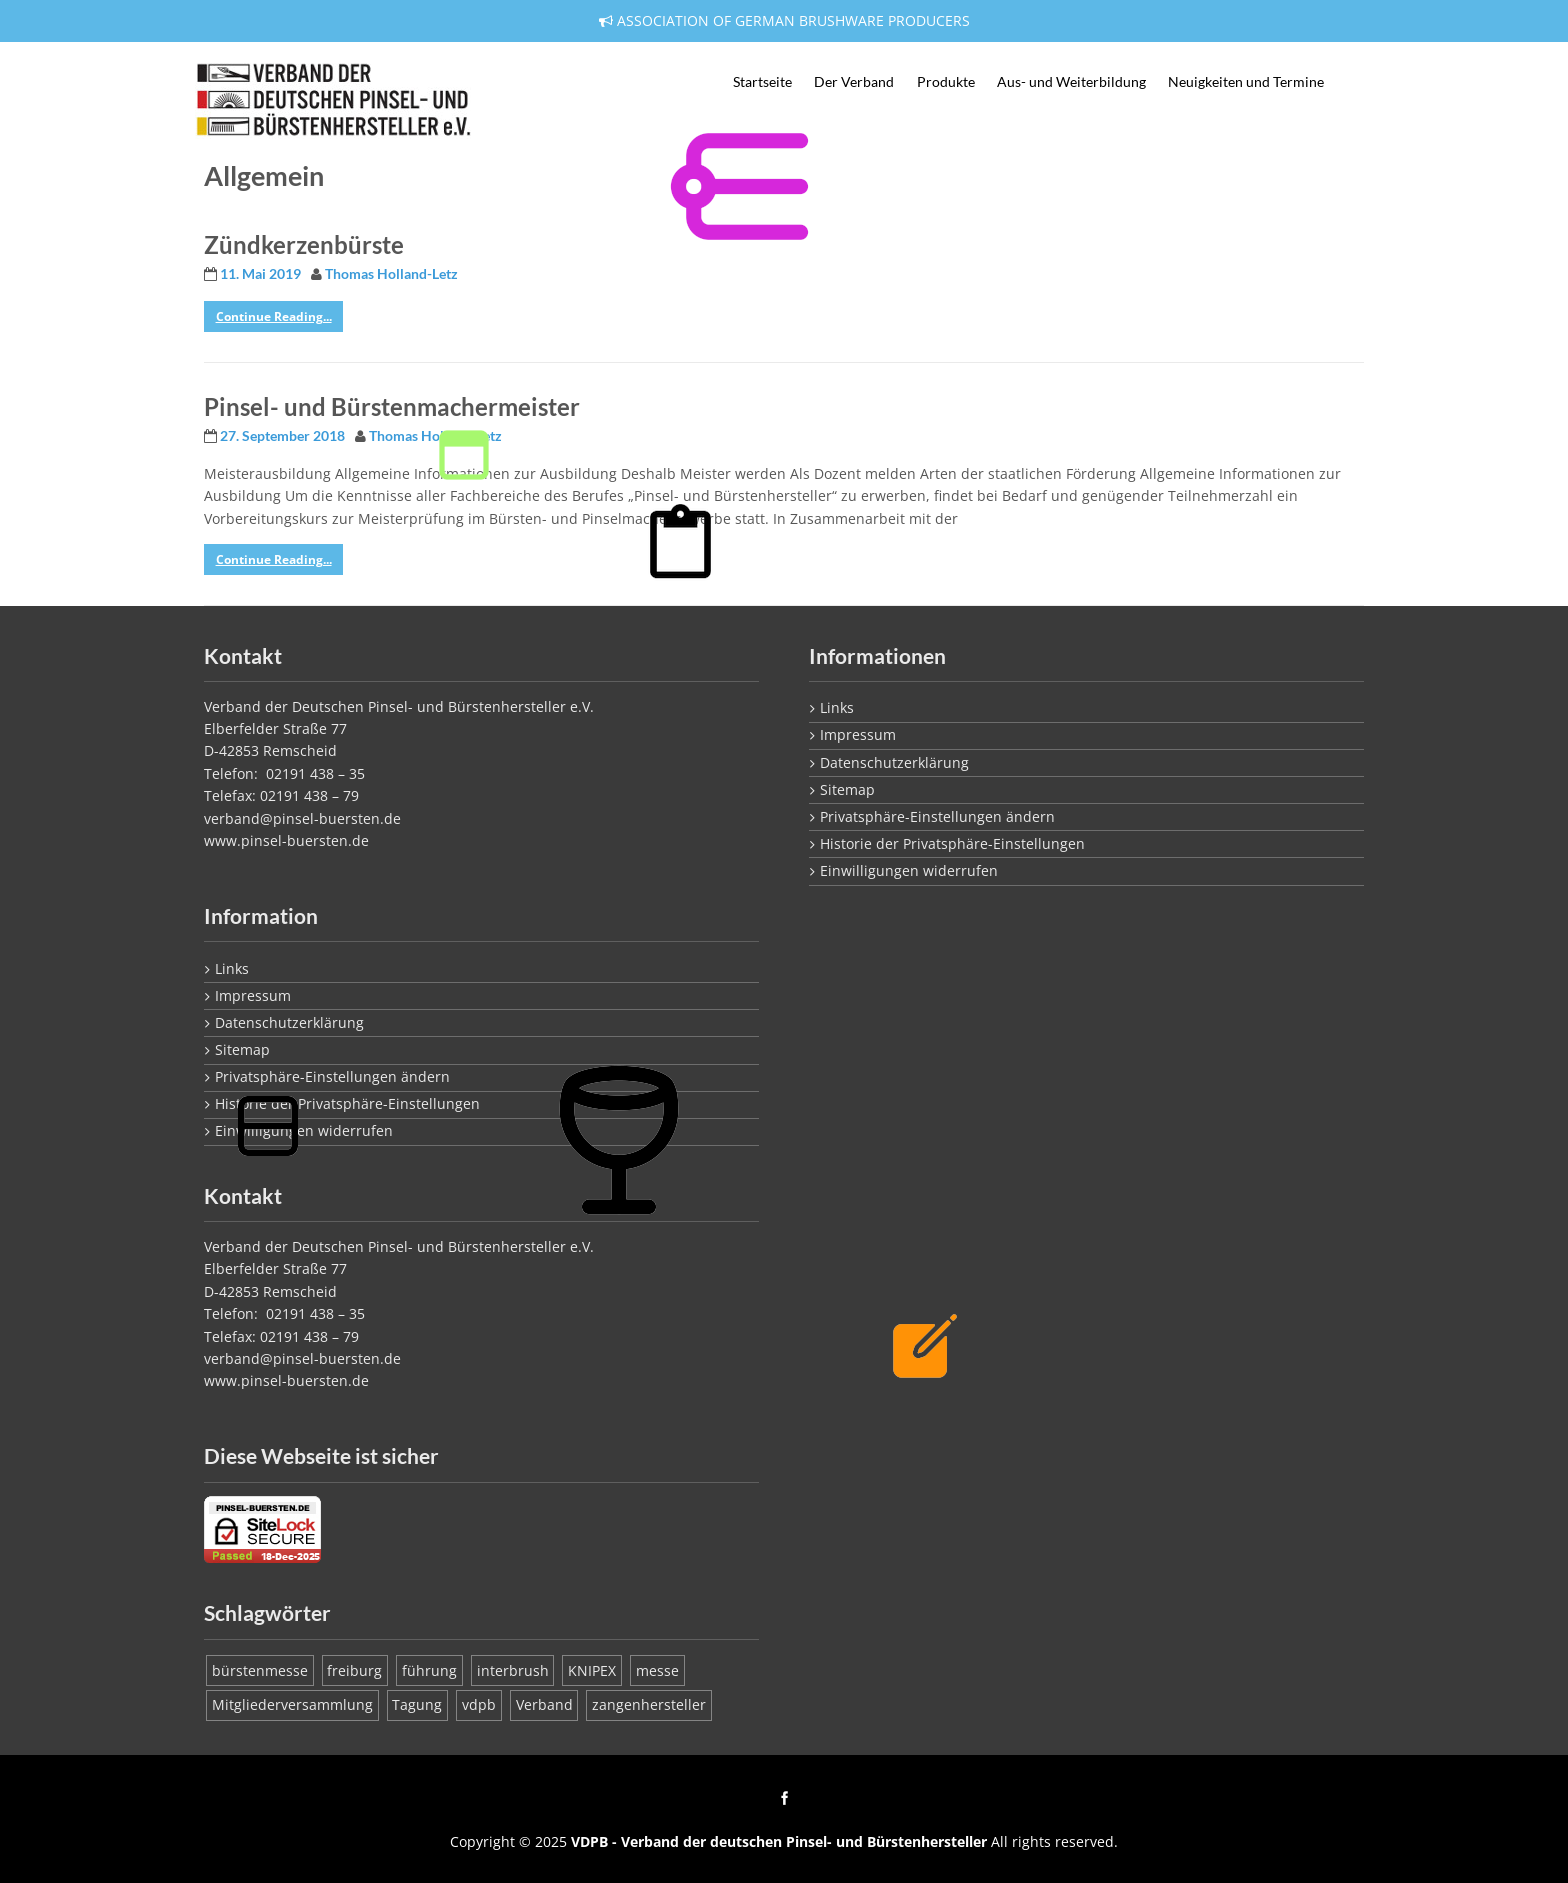 Image resolution: width=1568 pixels, height=1883 pixels. What do you see at coordinates (739, 186) in the screenshot?
I see `adjust text alignment settings` at bounding box center [739, 186].